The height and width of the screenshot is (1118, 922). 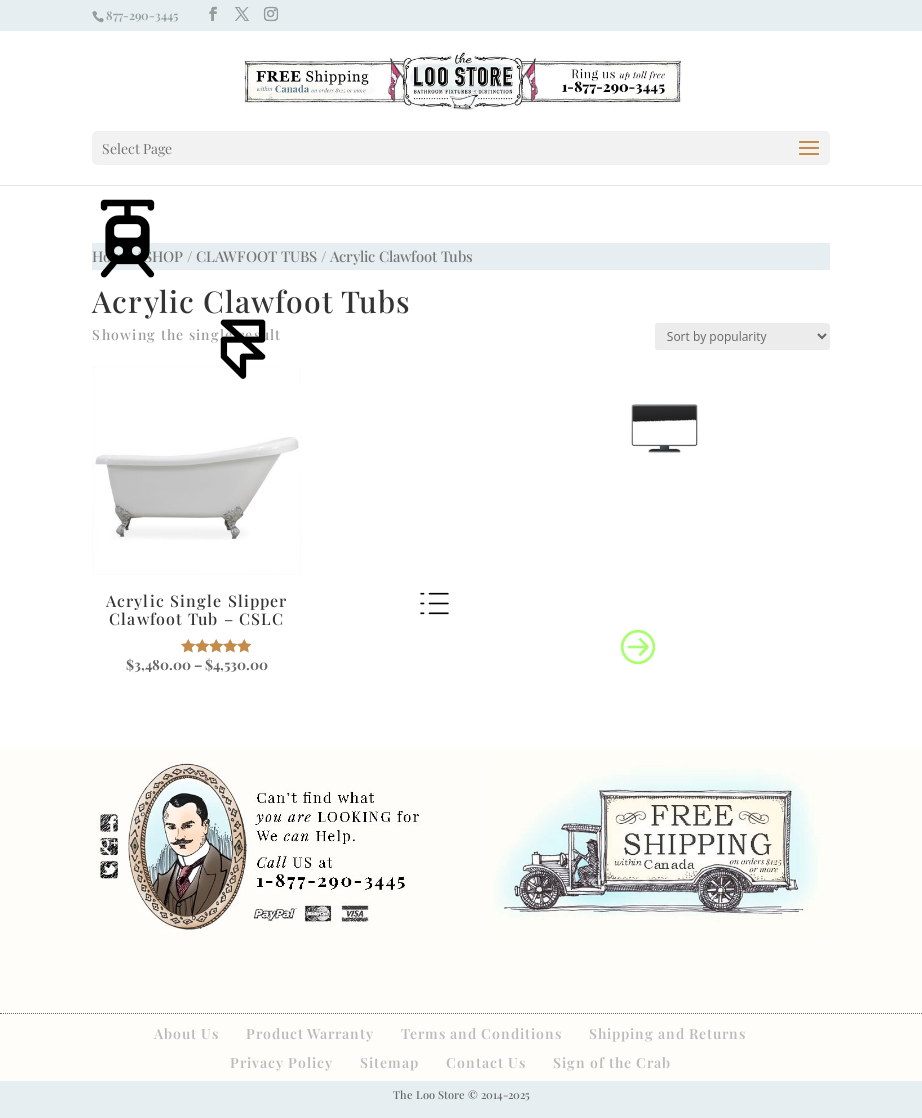 I want to click on open Framer app, so click(x=243, y=346).